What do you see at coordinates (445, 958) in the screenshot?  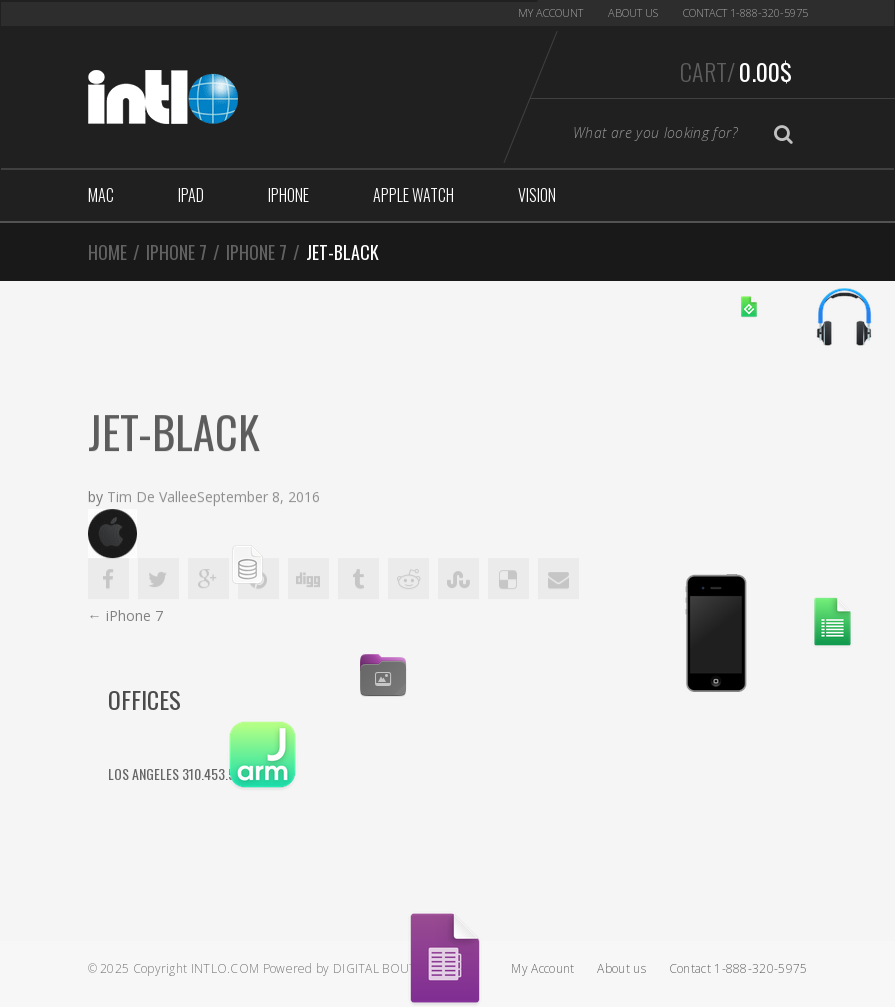 I see `open a Microsoft OneNote file` at bounding box center [445, 958].